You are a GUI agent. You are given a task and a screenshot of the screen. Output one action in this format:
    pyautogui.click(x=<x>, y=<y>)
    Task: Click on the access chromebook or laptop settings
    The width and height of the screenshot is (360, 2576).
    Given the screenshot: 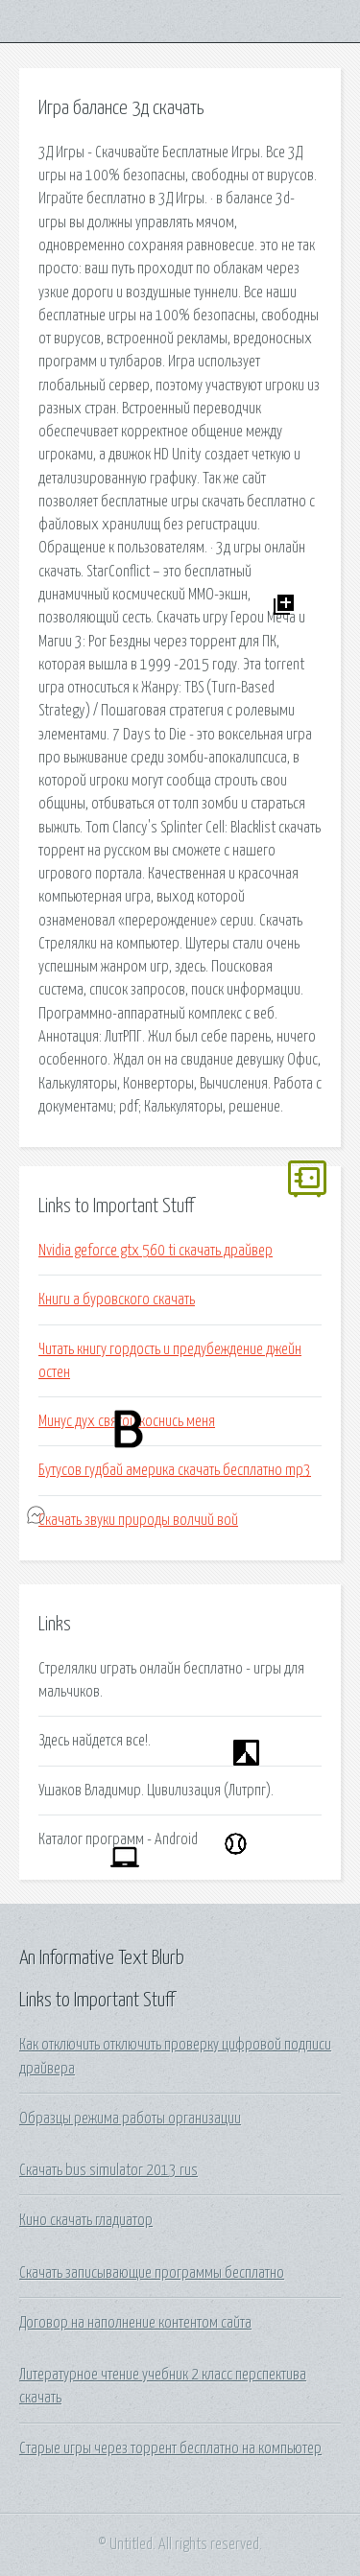 What is the action you would take?
    pyautogui.click(x=125, y=1858)
    